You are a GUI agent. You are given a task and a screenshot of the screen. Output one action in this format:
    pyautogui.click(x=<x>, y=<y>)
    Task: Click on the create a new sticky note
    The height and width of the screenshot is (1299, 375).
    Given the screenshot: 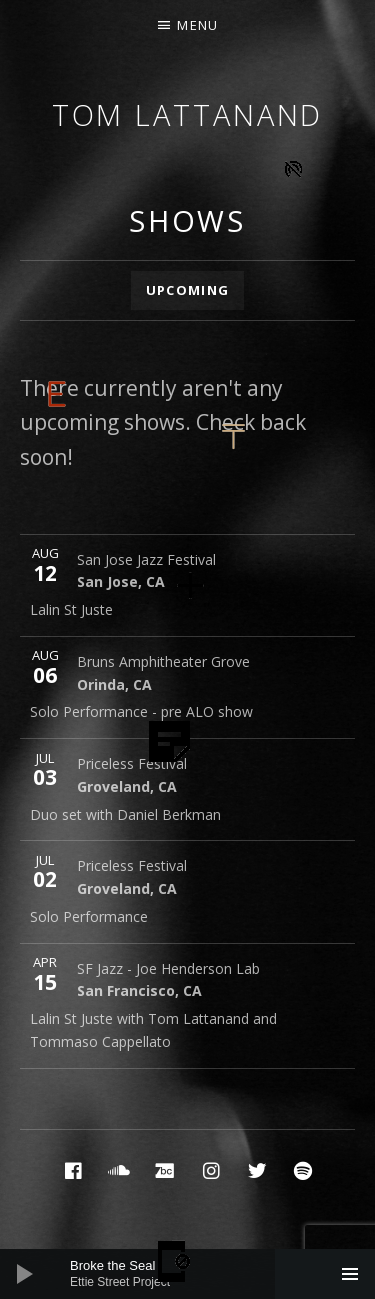 What is the action you would take?
    pyautogui.click(x=169, y=741)
    